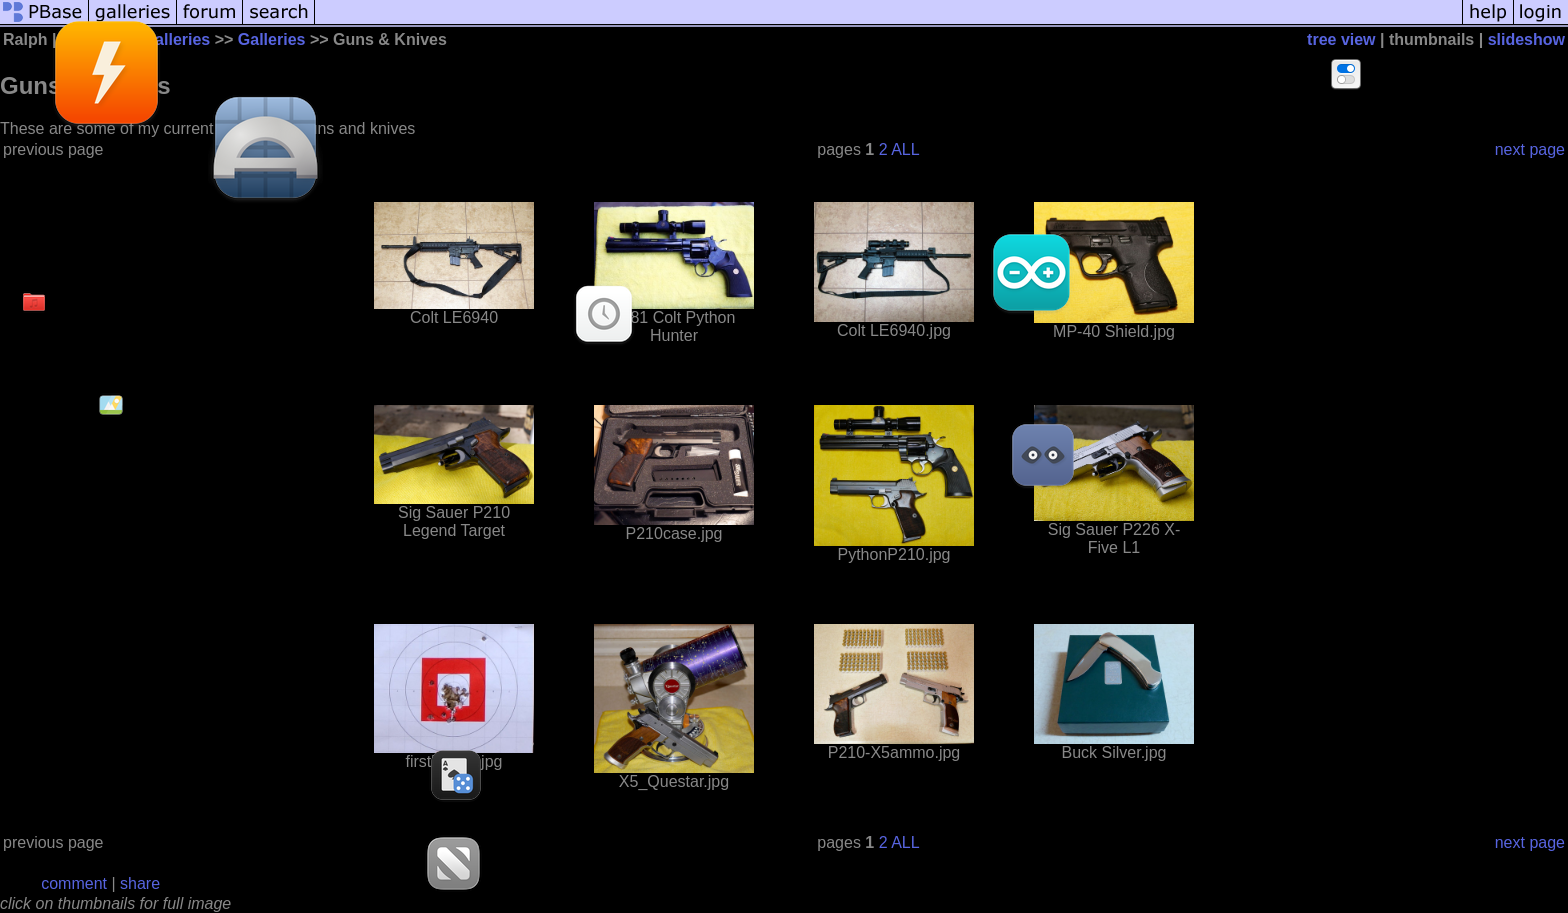 This screenshot has width=1568, height=913. What do you see at coordinates (34, 302) in the screenshot?
I see `open your music files folder` at bounding box center [34, 302].